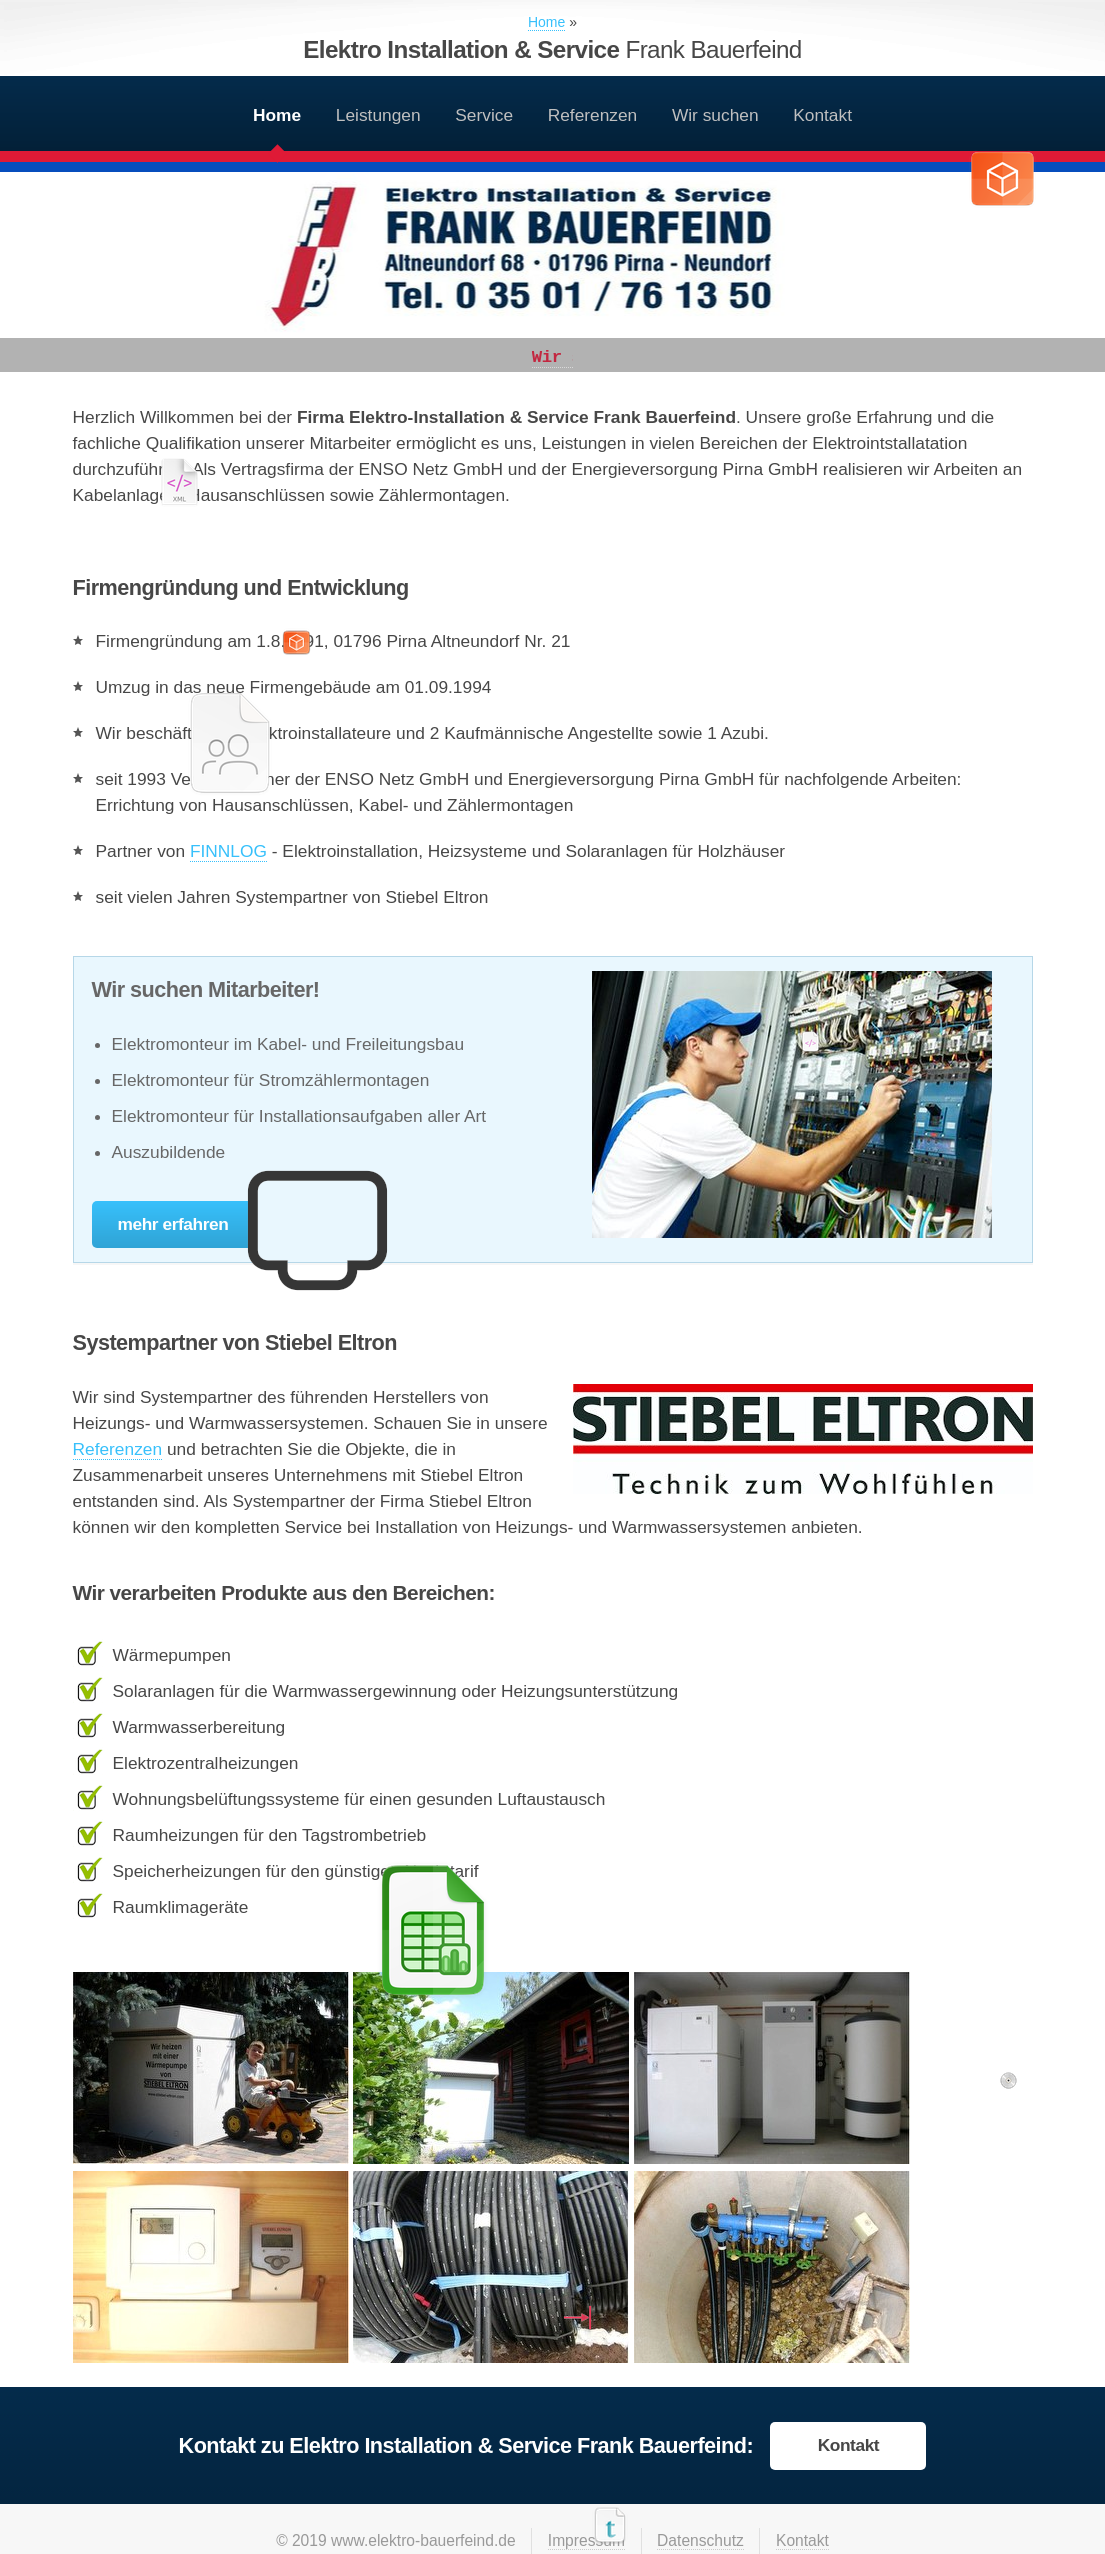  I want to click on access network or system preferences, so click(317, 1230).